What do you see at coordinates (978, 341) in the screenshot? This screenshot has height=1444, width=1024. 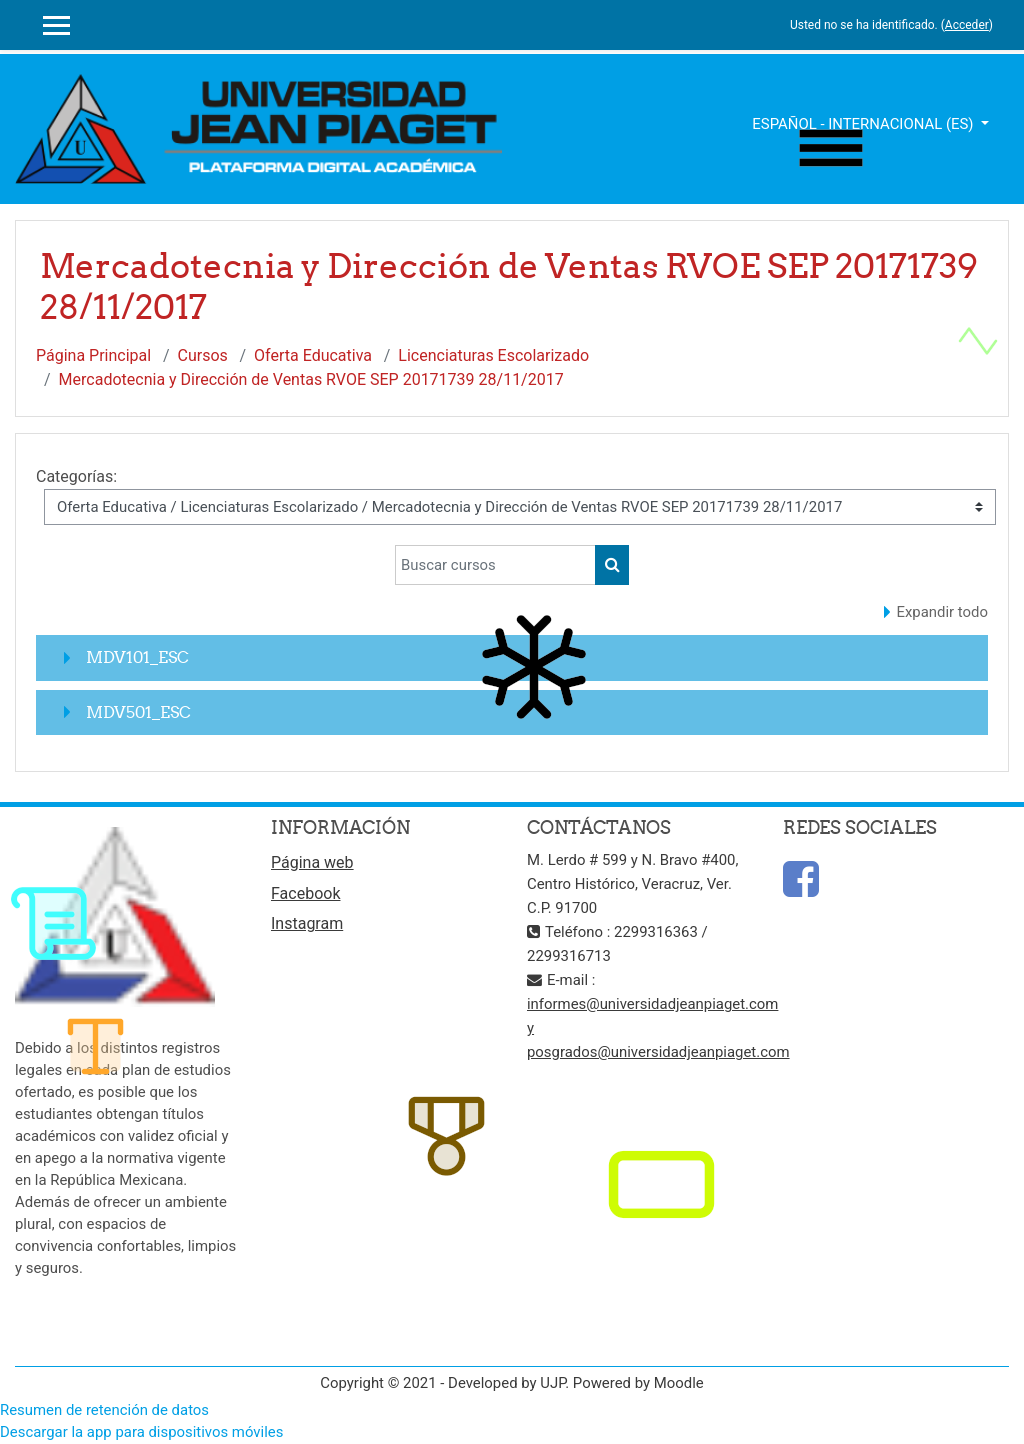 I see `toggle triangle waveform in audio synthesizer` at bounding box center [978, 341].